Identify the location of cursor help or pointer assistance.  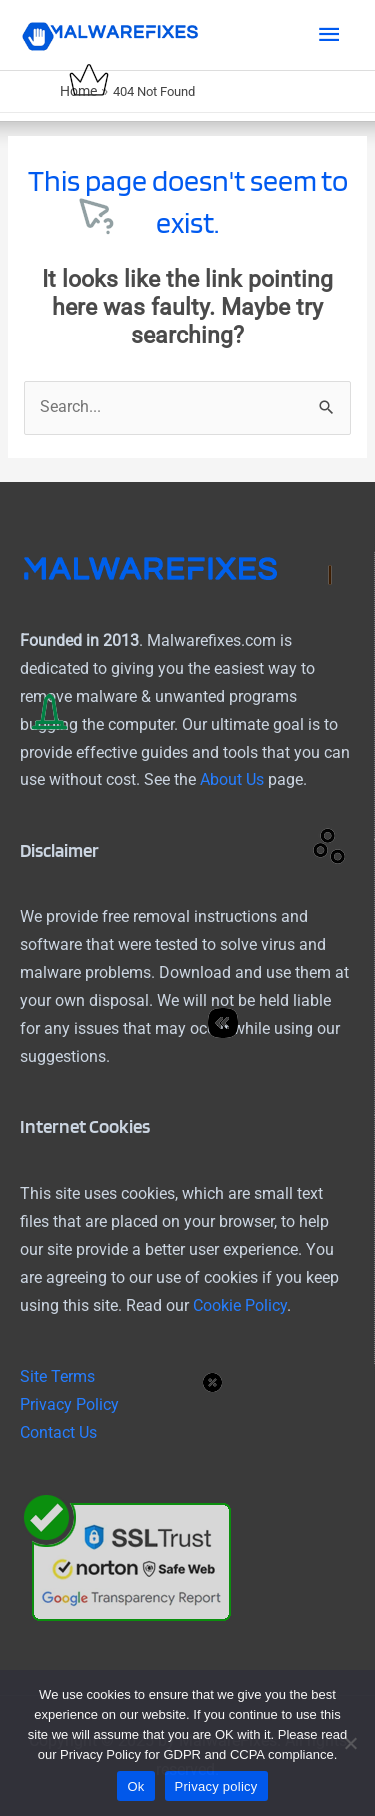
(95, 214).